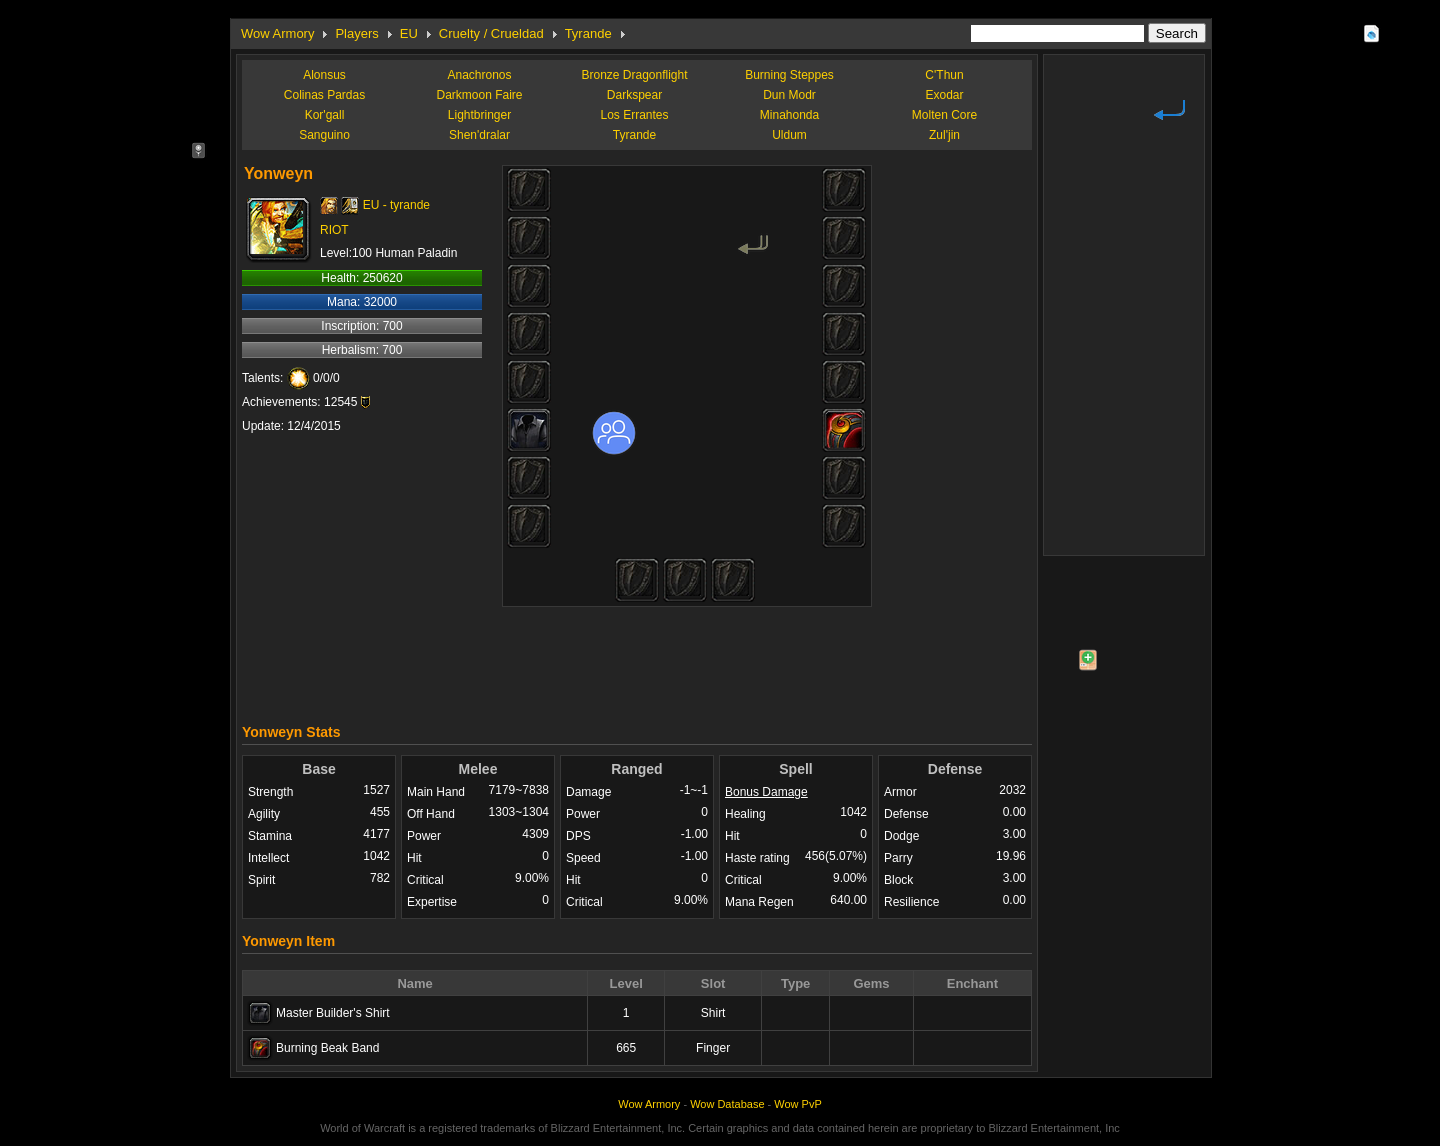 The image size is (1440, 1146). Describe the element at coordinates (198, 150) in the screenshot. I see `open the backups application` at that location.